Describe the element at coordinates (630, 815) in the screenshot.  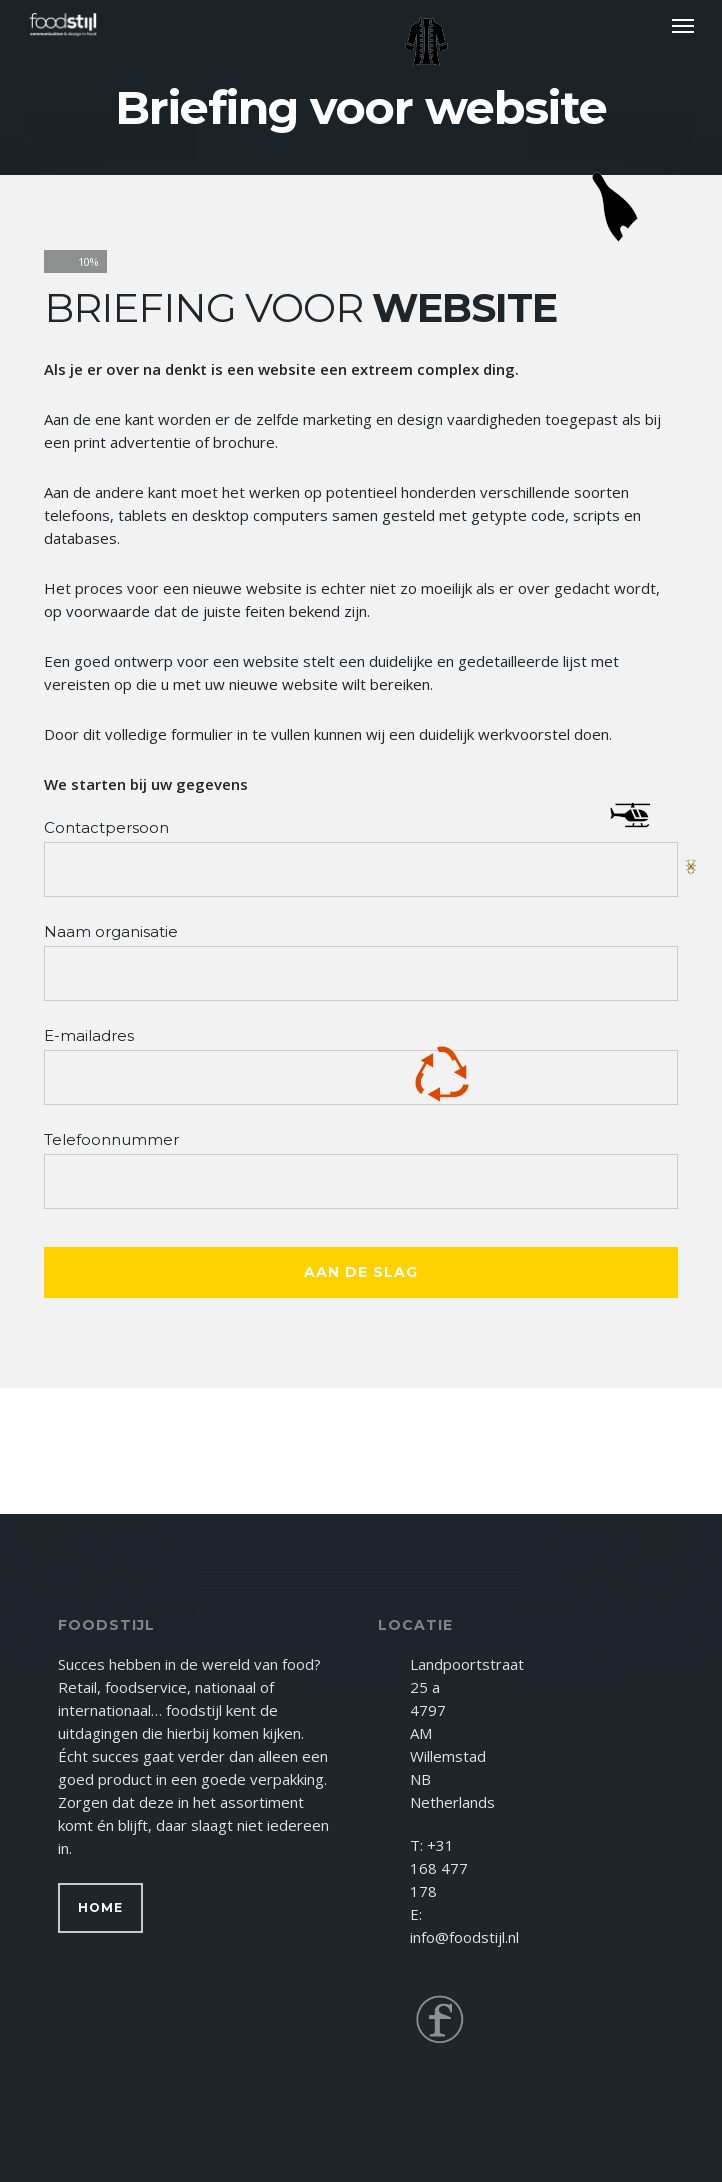
I see `access helicopter or aerial transport options` at that location.